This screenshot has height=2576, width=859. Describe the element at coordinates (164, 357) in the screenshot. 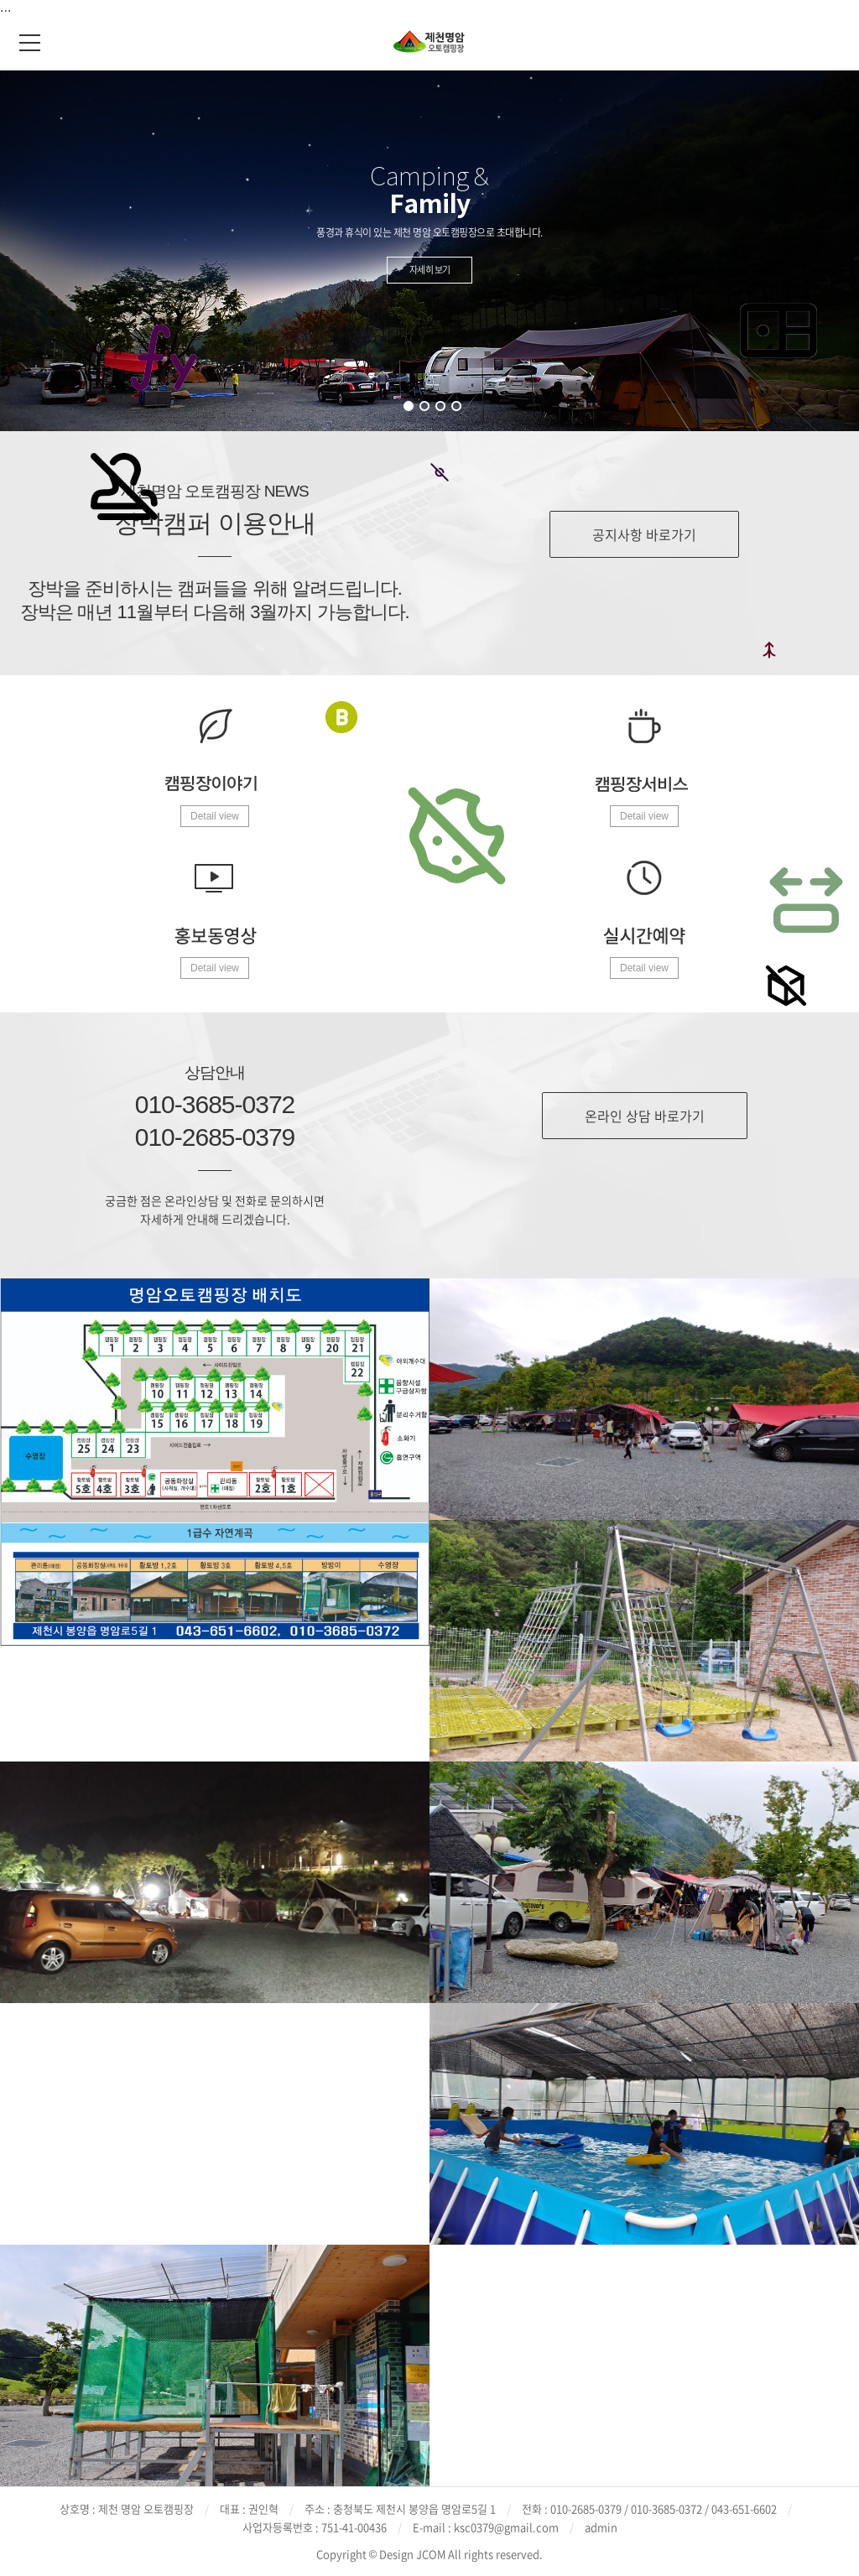

I see `insert mathematical function notation` at that location.